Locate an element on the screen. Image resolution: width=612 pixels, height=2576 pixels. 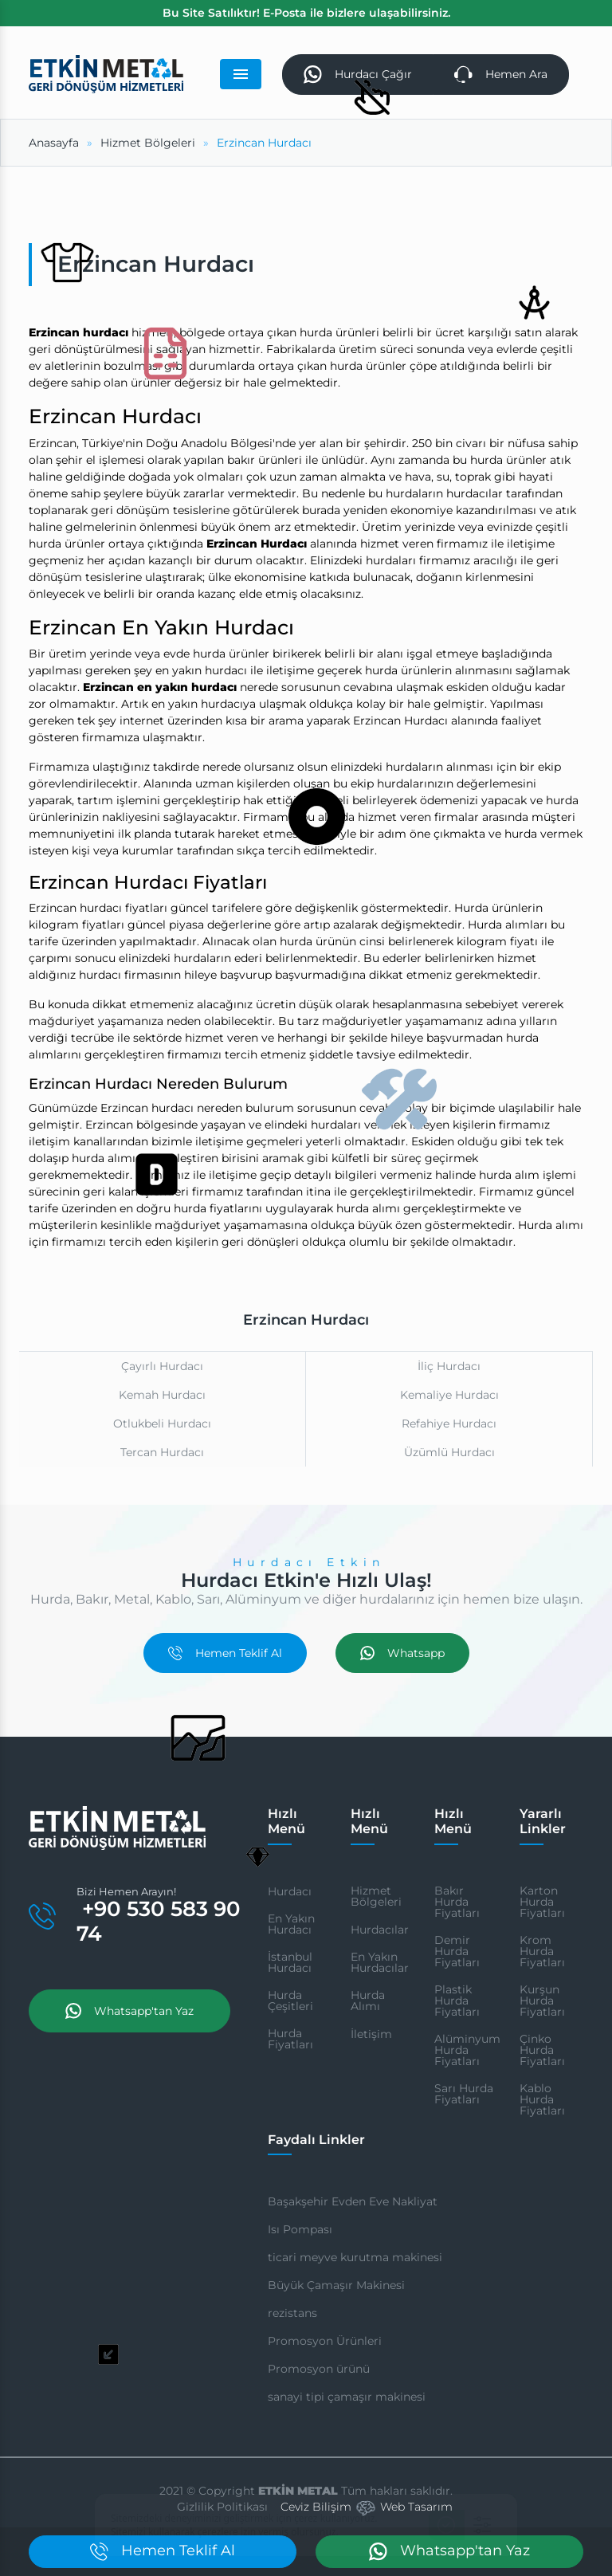
disable touch or pointer input is located at coordinates (372, 97).